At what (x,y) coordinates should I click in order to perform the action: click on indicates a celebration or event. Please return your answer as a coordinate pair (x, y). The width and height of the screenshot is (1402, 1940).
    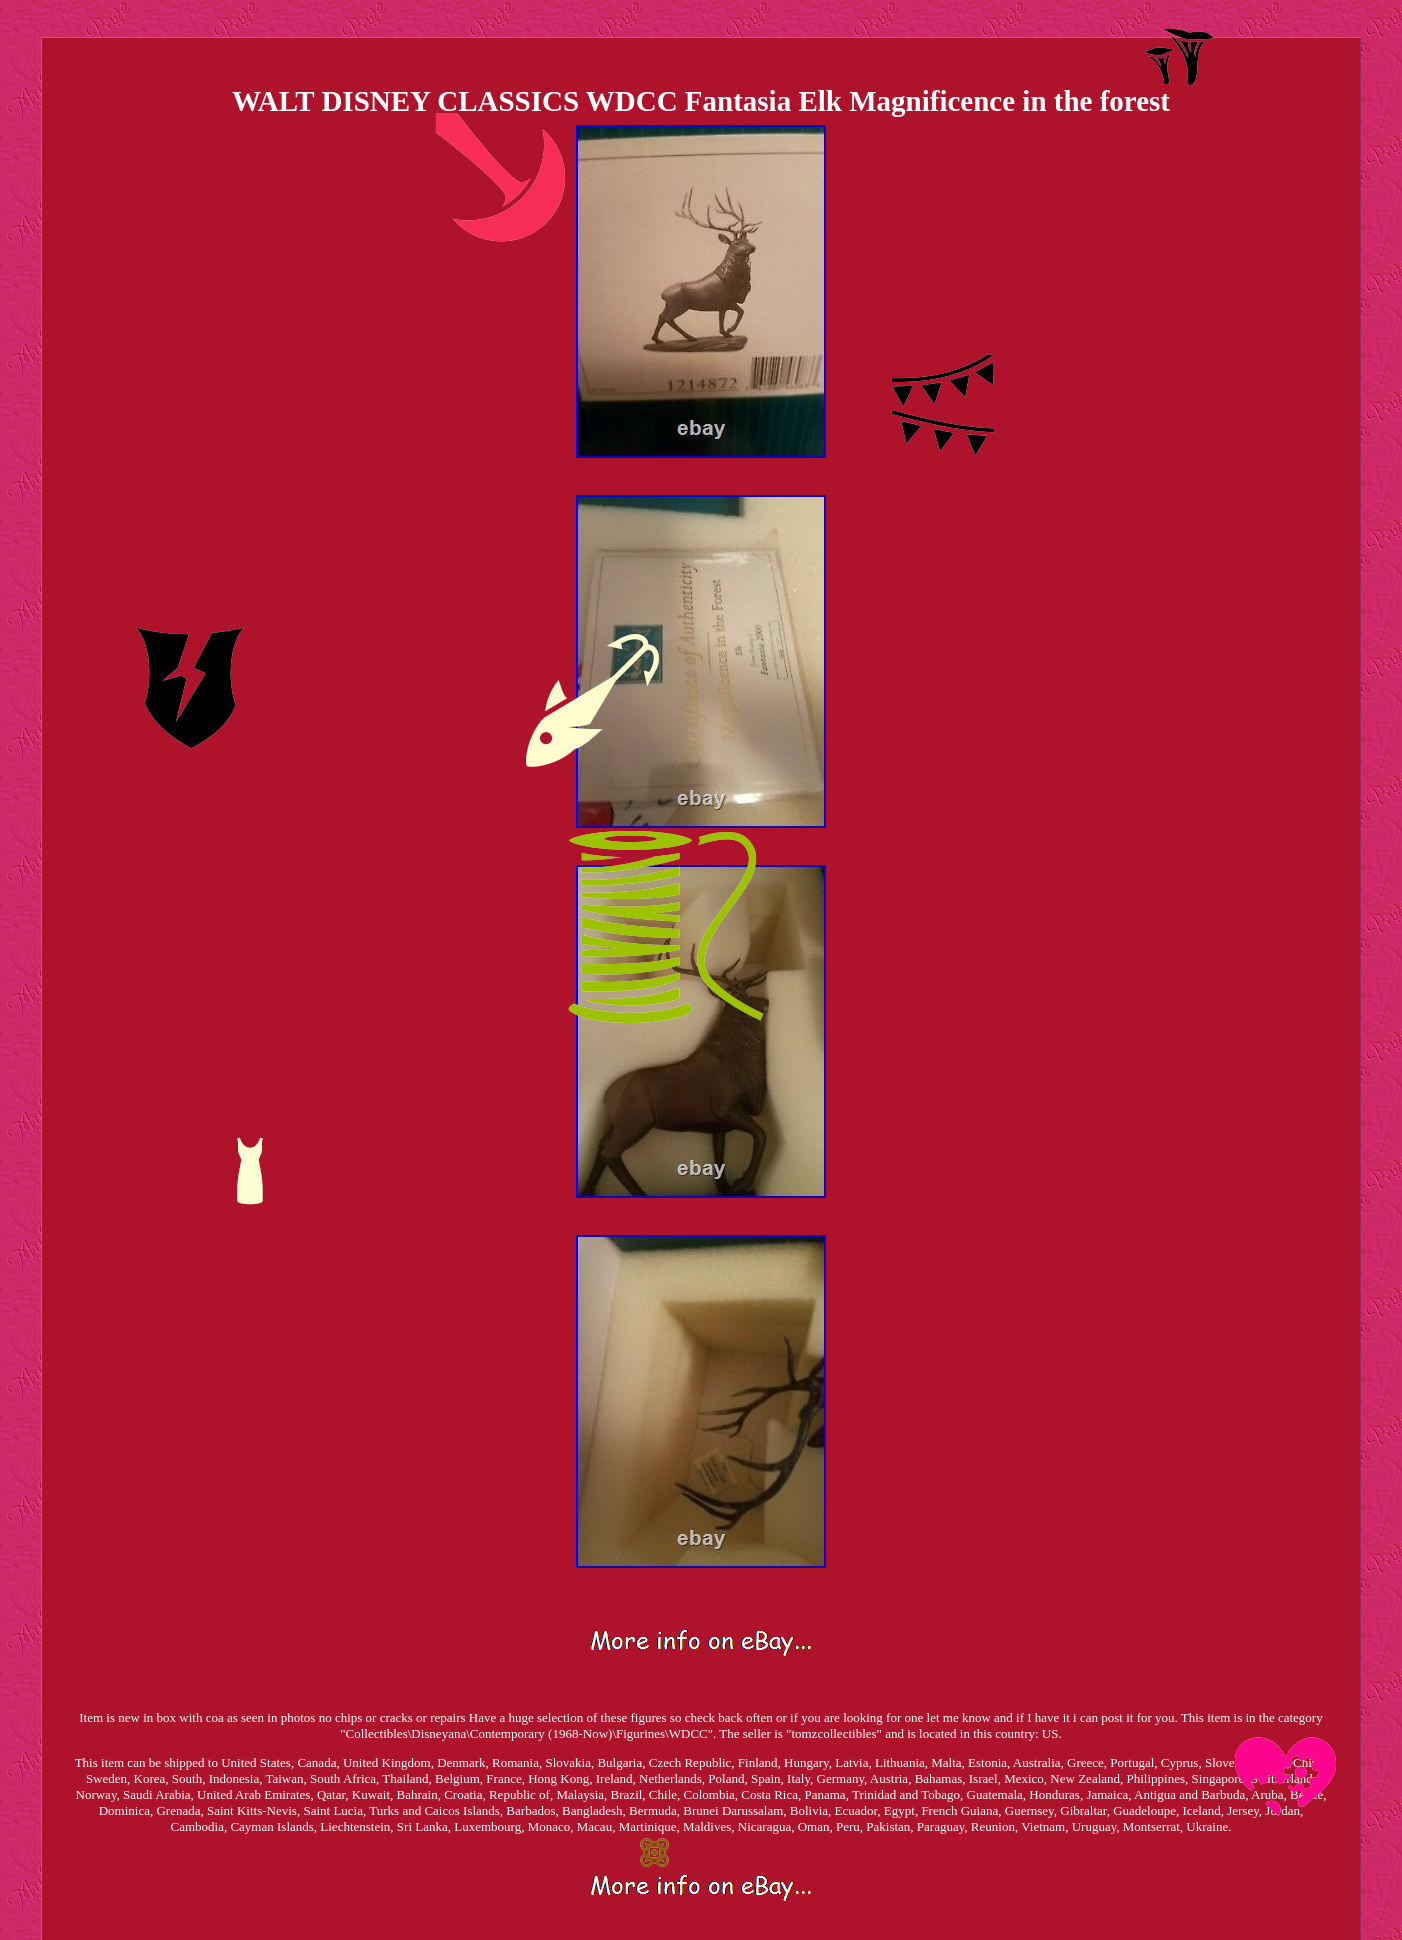
    Looking at the image, I should click on (943, 405).